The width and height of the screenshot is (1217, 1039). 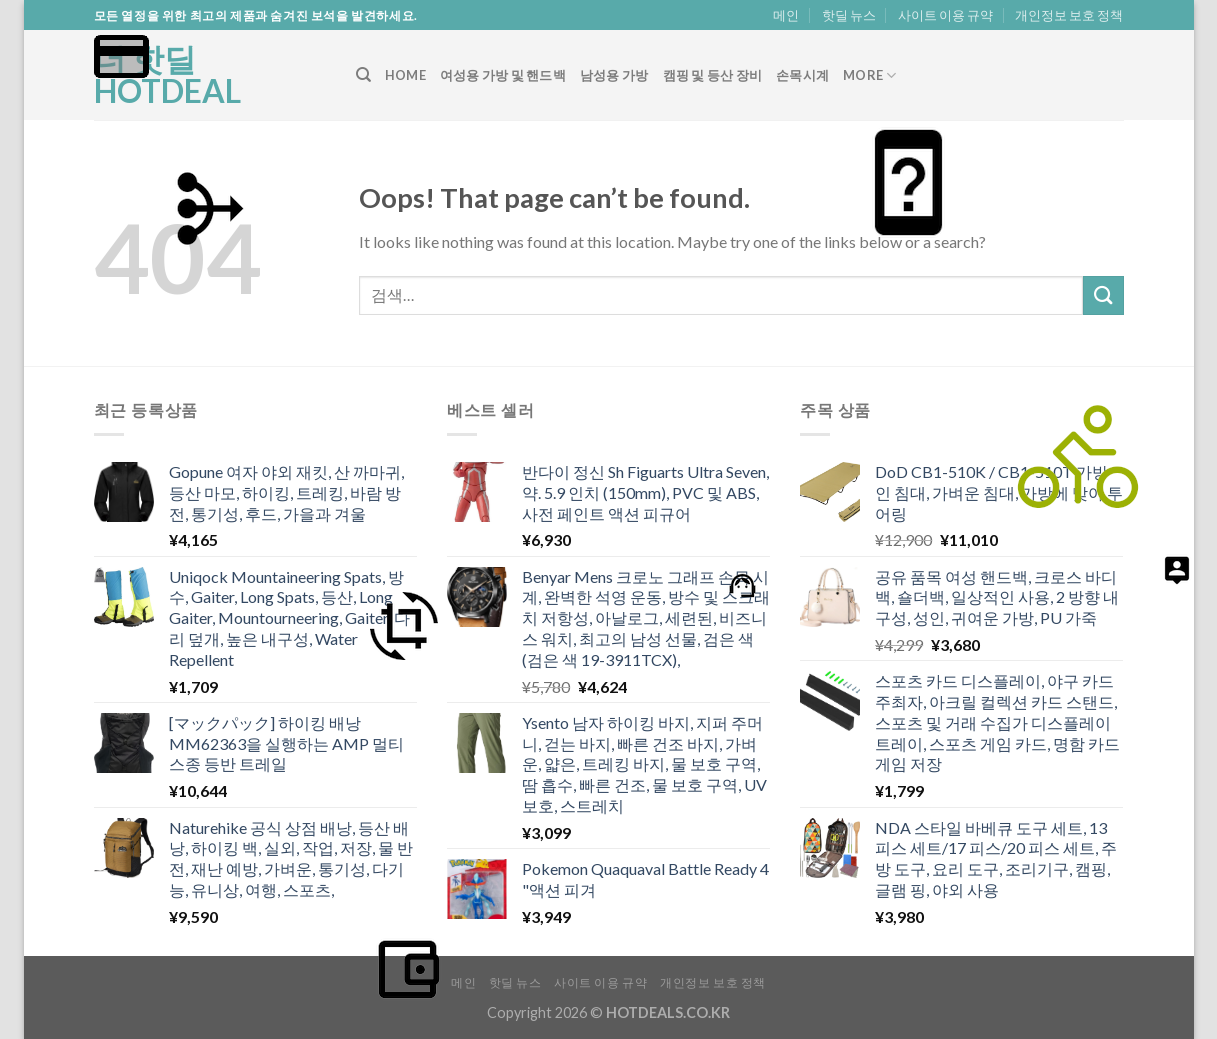 I want to click on select cycling as transportation mode, so click(x=1078, y=461).